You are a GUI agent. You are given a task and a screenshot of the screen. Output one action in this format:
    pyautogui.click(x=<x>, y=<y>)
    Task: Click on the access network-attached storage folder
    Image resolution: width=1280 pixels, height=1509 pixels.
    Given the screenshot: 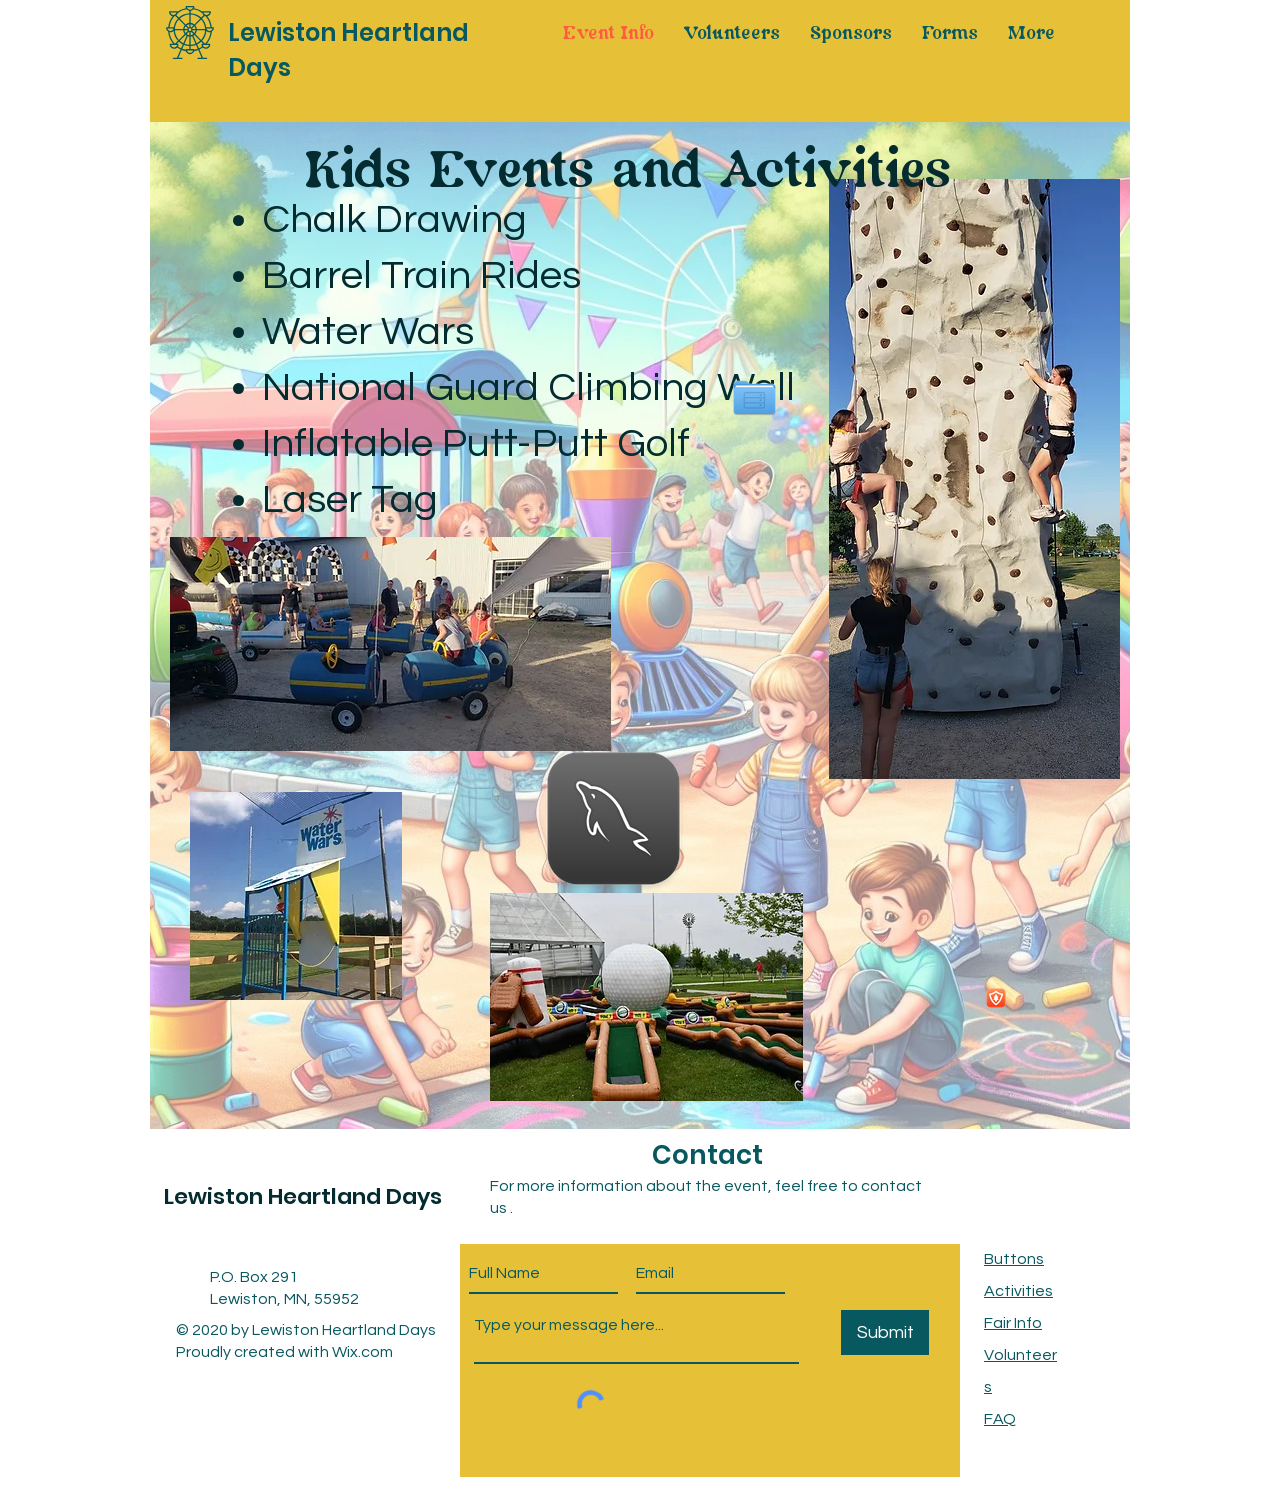 What is the action you would take?
    pyautogui.click(x=754, y=397)
    